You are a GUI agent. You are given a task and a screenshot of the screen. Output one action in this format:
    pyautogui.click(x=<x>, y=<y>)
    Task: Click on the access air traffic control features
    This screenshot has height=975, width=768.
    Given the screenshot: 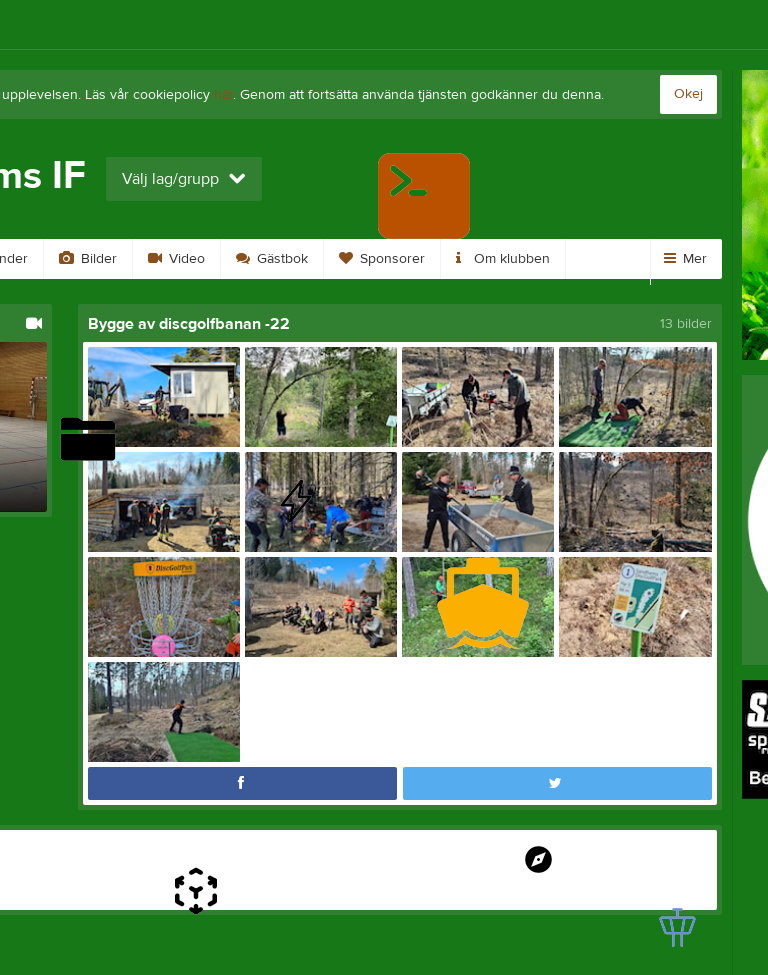 What is the action you would take?
    pyautogui.click(x=677, y=927)
    